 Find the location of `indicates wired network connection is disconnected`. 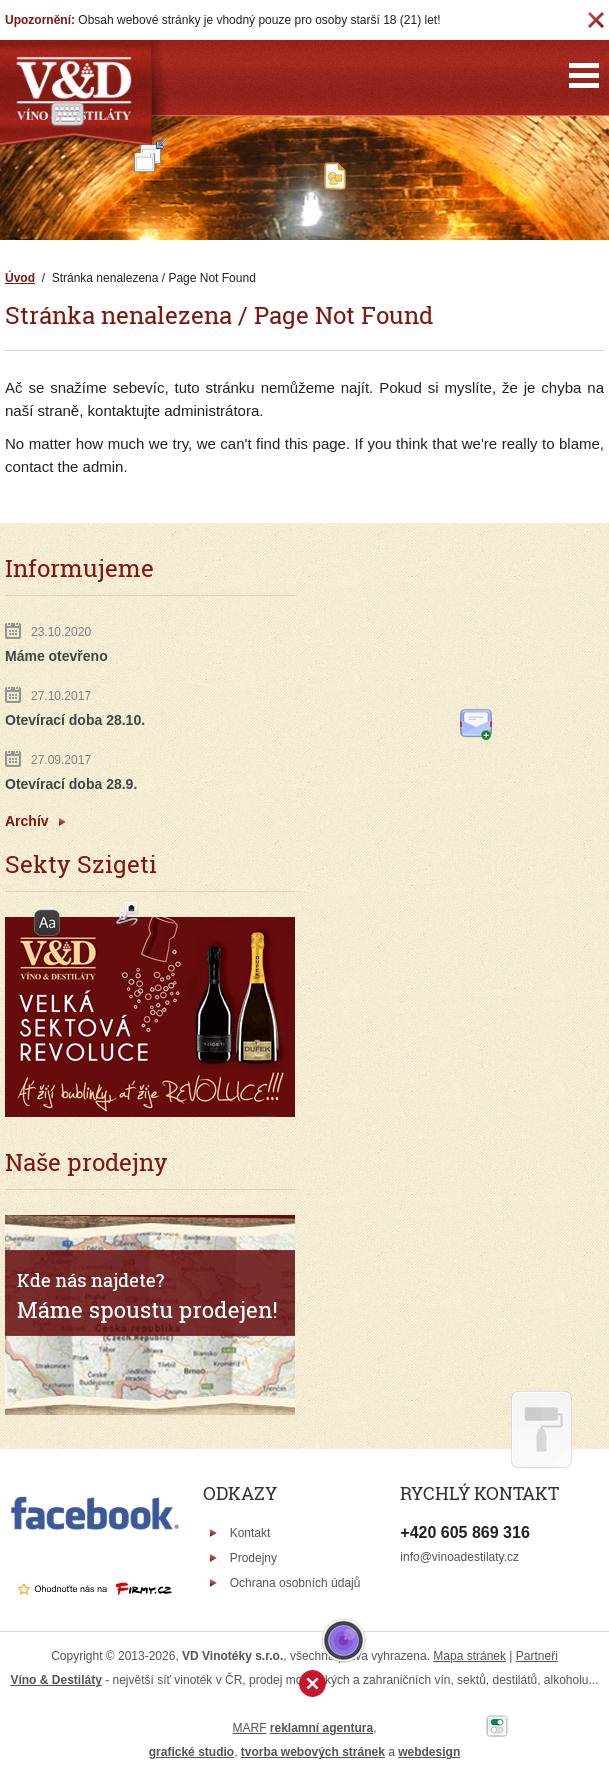

indicates wired network connection is disconnected is located at coordinates (128, 914).